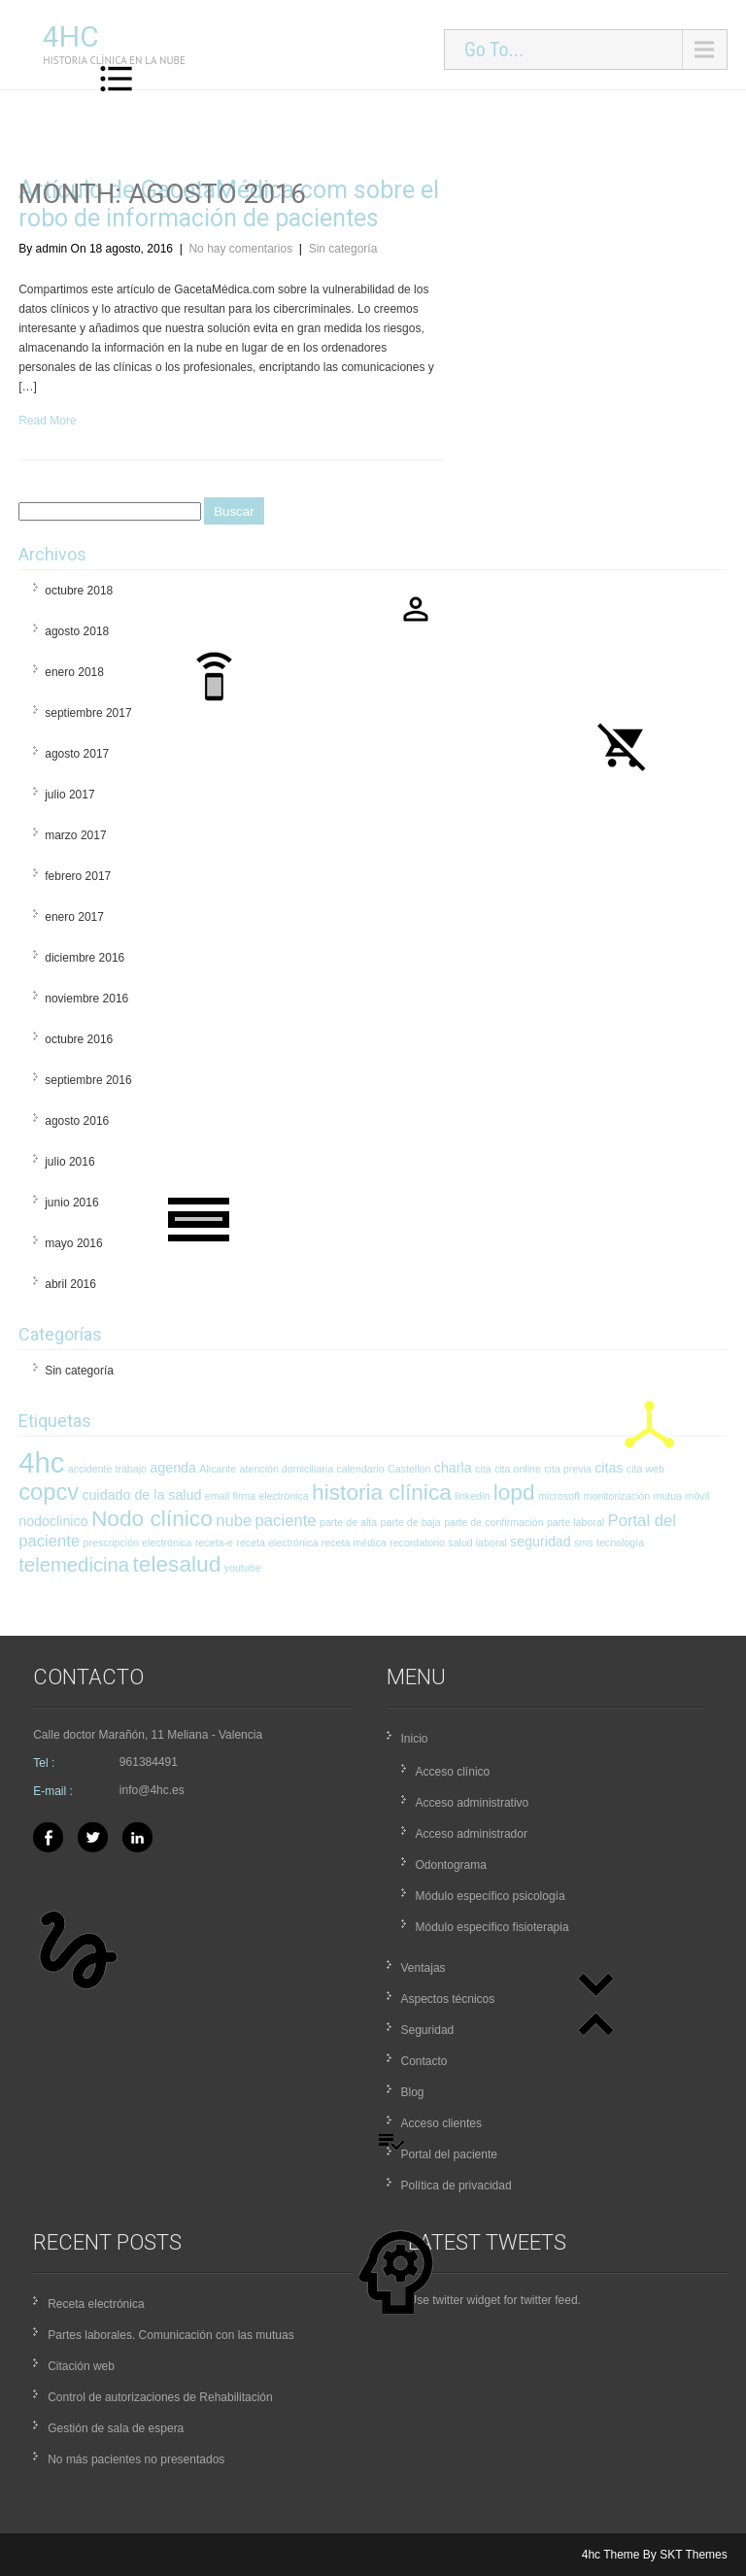  What do you see at coordinates (595, 2004) in the screenshot?
I see `collapse expanded content` at bounding box center [595, 2004].